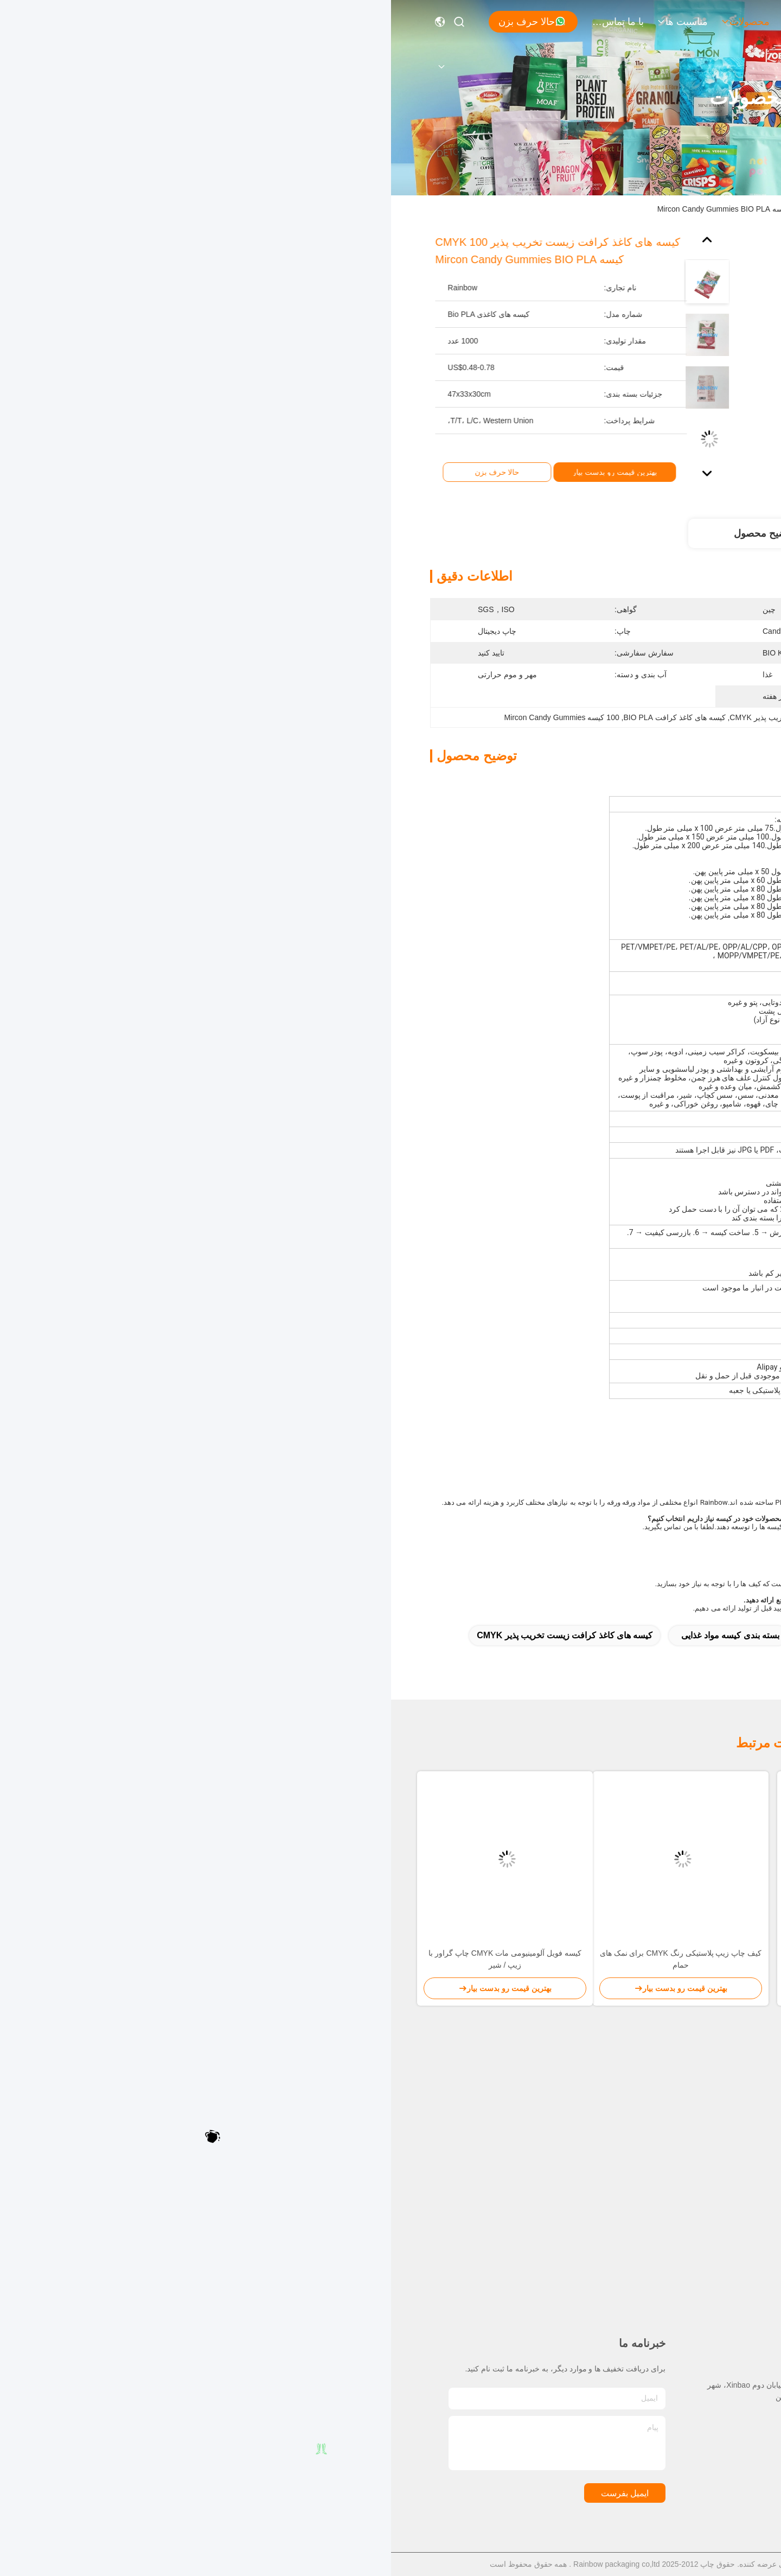 This screenshot has height=2576, width=781. What do you see at coordinates (213, 2136) in the screenshot?
I see `indicates watering or irrigation action` at bounding box center [213, 2136].